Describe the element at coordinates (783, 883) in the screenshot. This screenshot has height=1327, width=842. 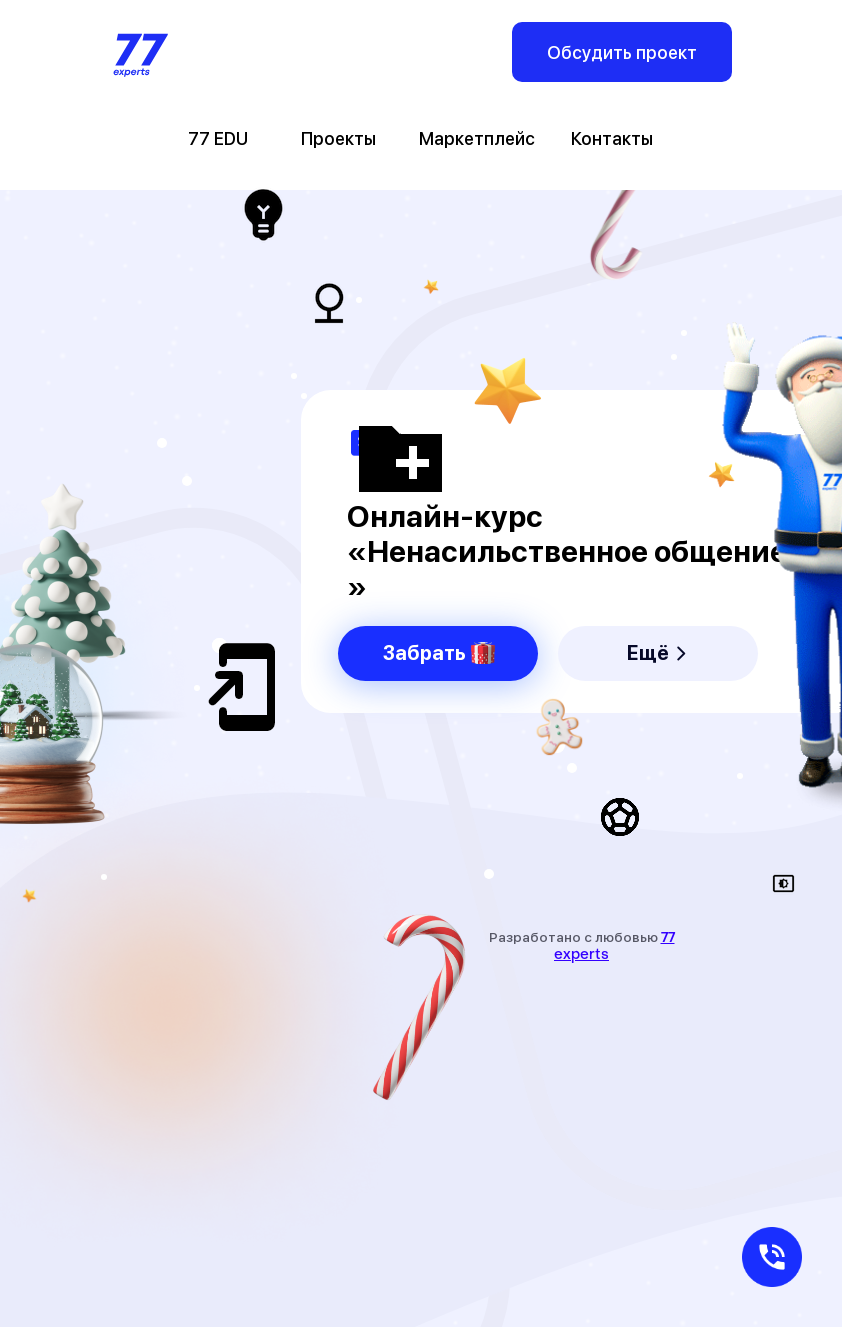
I see `adjust display brightness settings` at that location.